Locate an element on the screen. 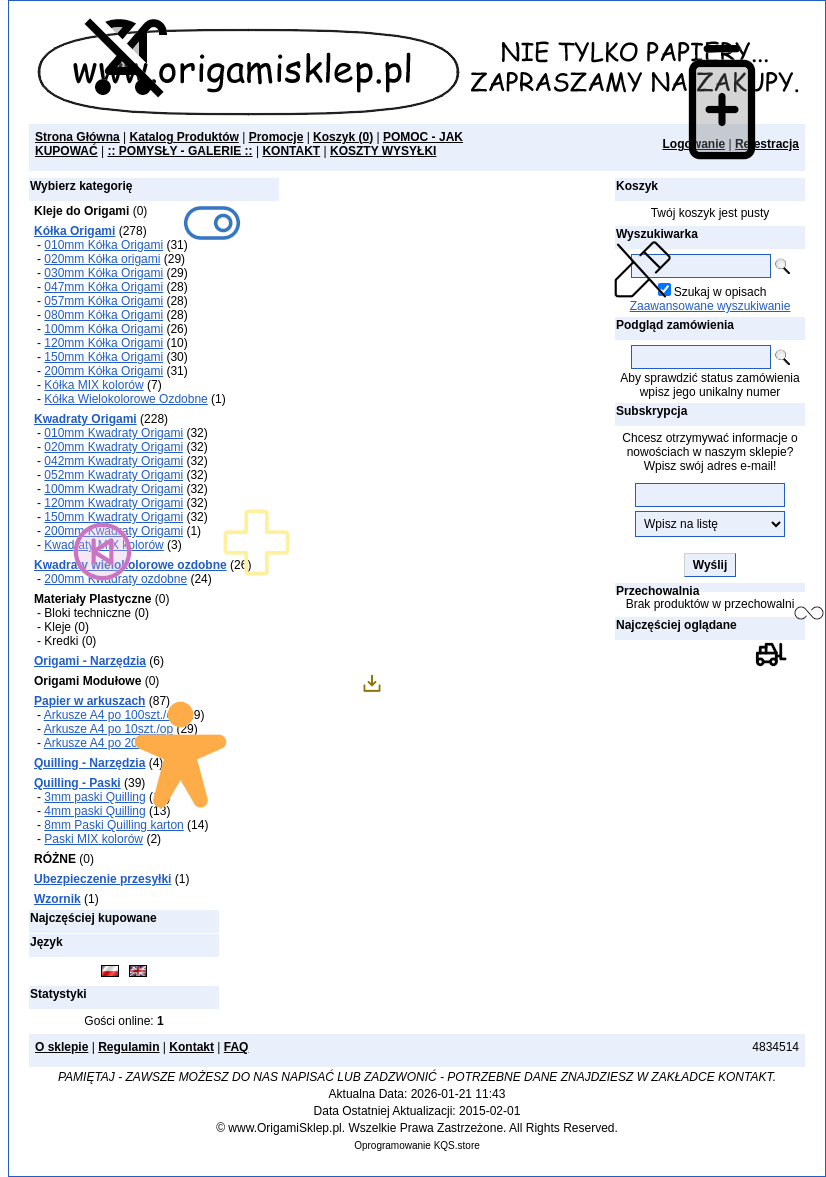  strollers not permitted in this area is located at coordinates (127, 55).